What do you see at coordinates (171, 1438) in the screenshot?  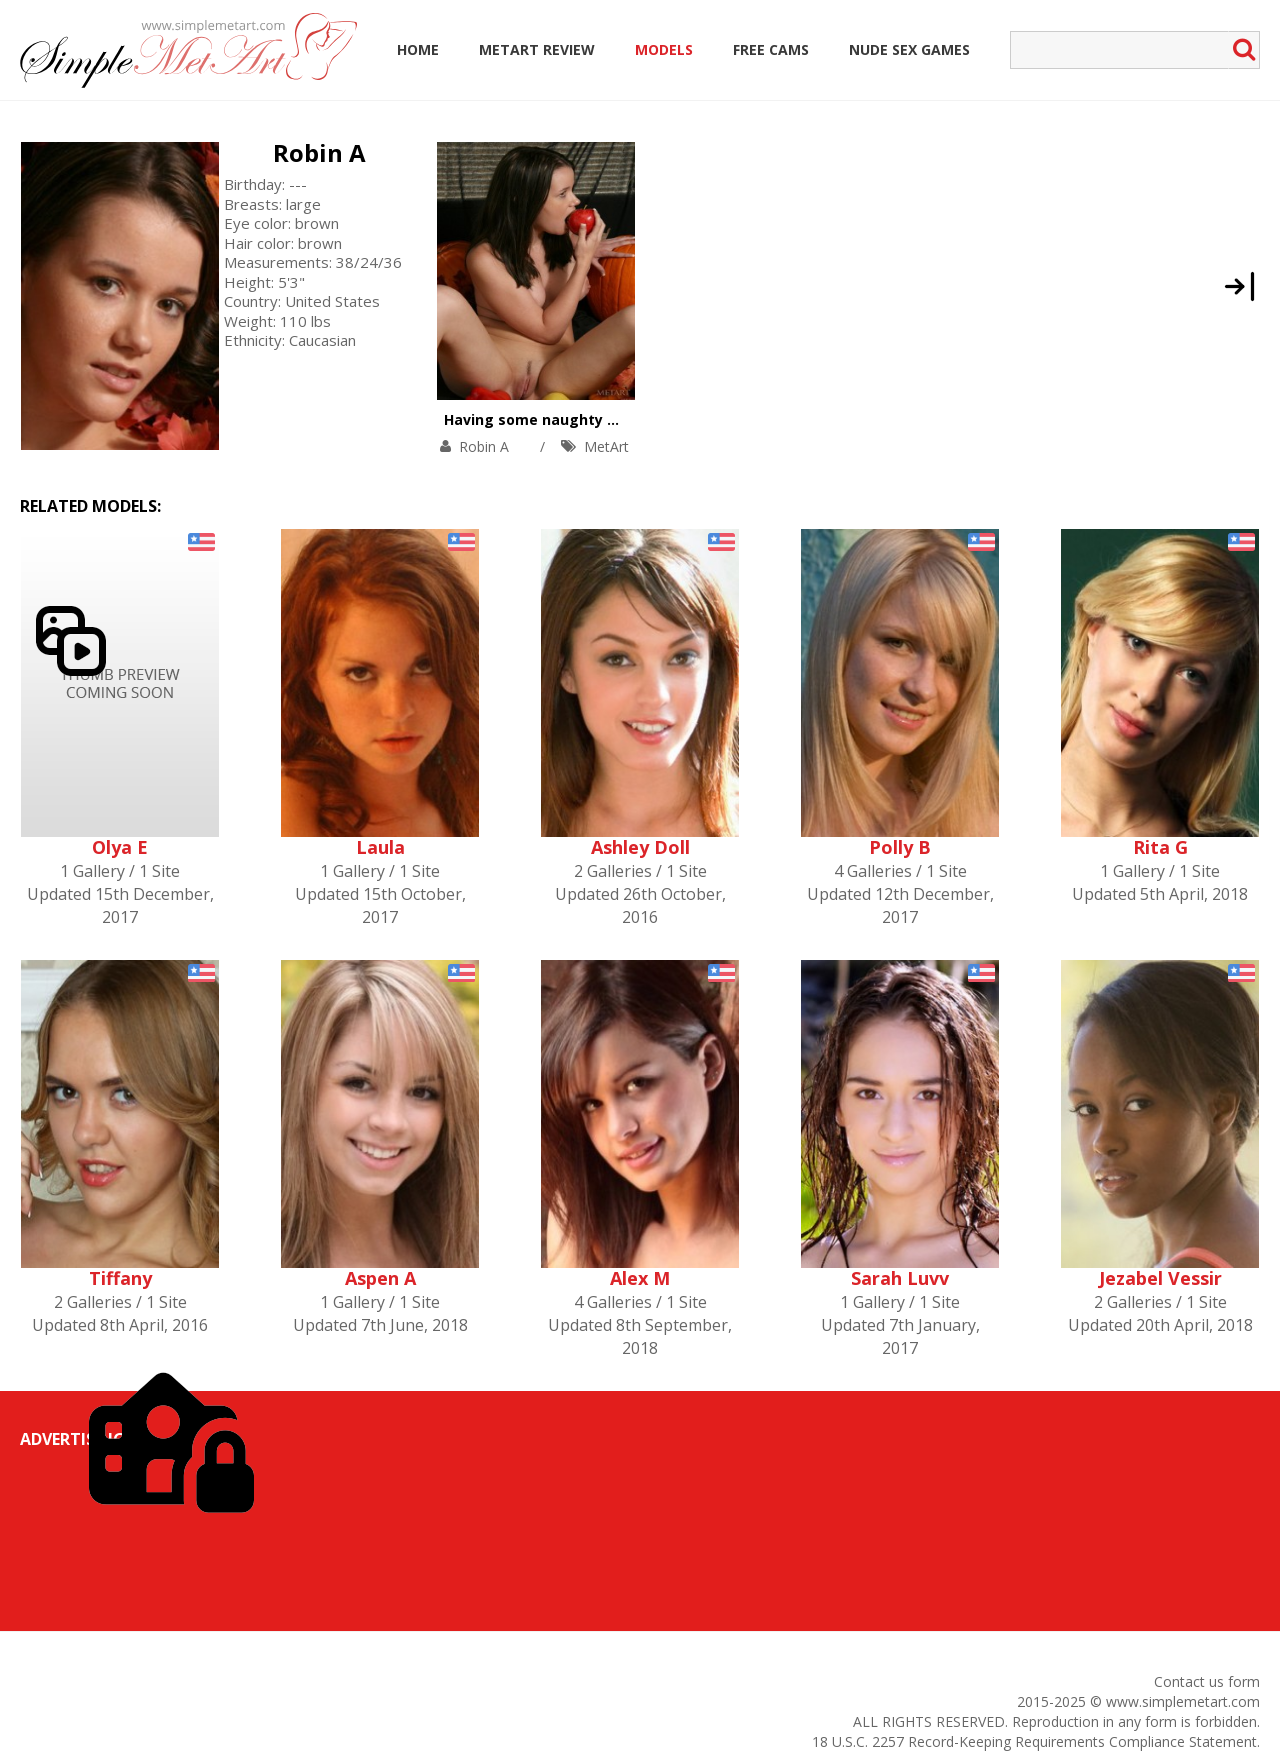 I see `indicates a locked or secured school facility` at bounding box center [171, 1438].